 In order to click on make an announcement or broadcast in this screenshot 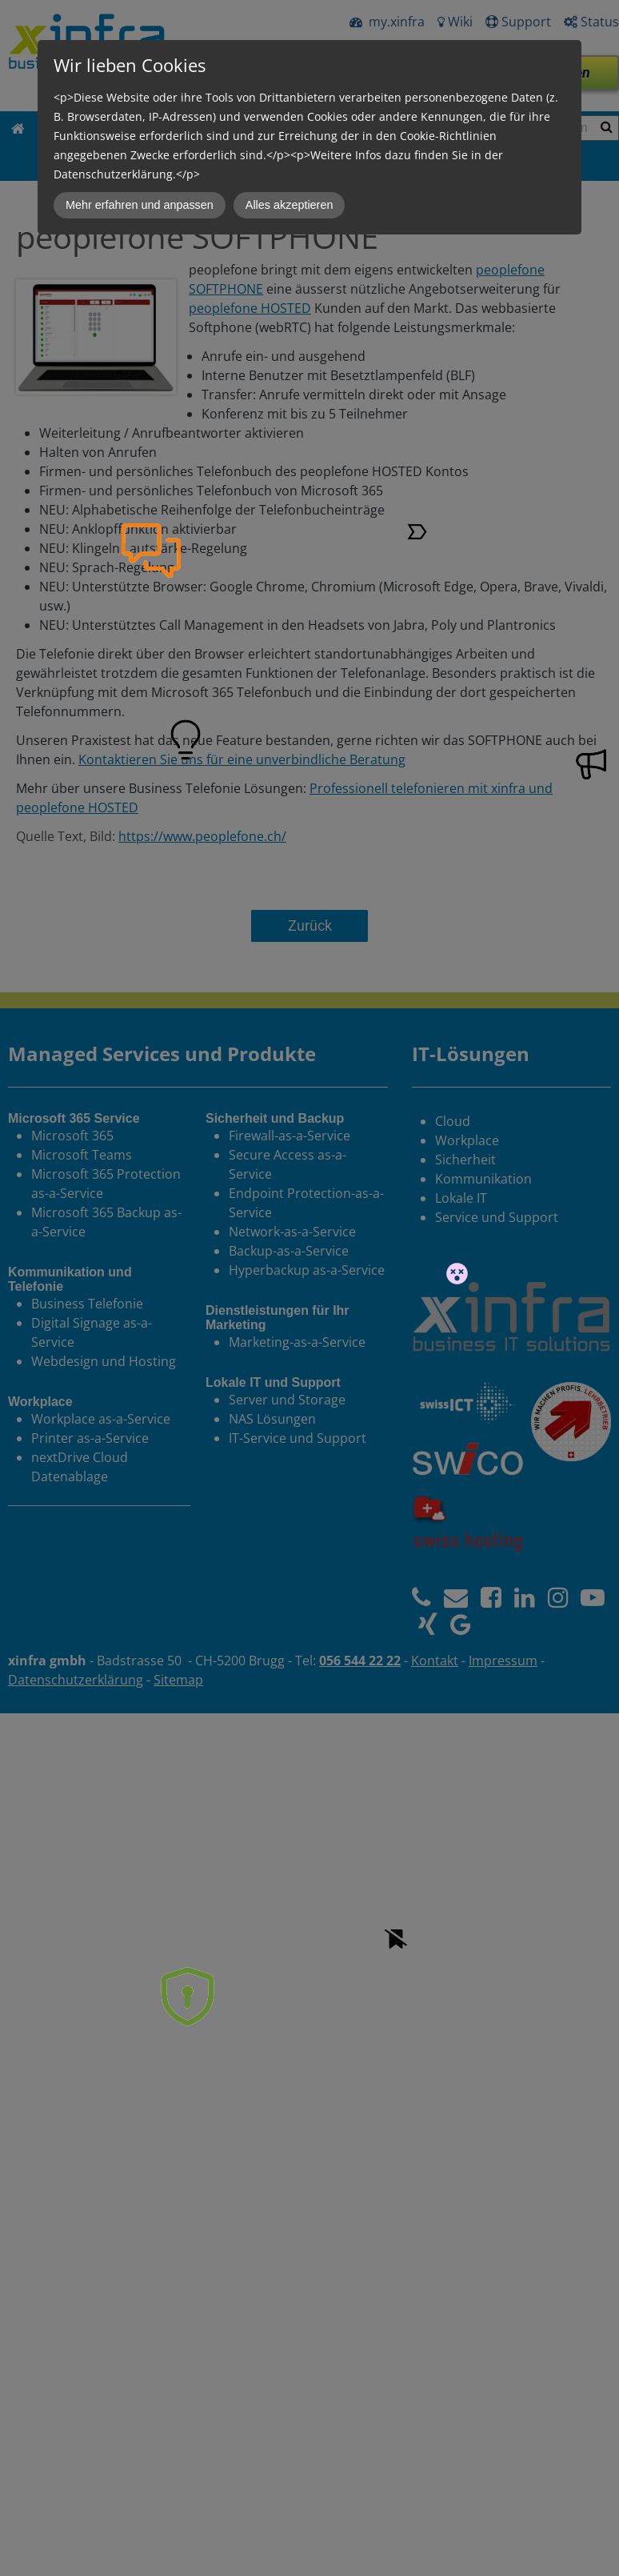, I will do `click(591, 764)`.